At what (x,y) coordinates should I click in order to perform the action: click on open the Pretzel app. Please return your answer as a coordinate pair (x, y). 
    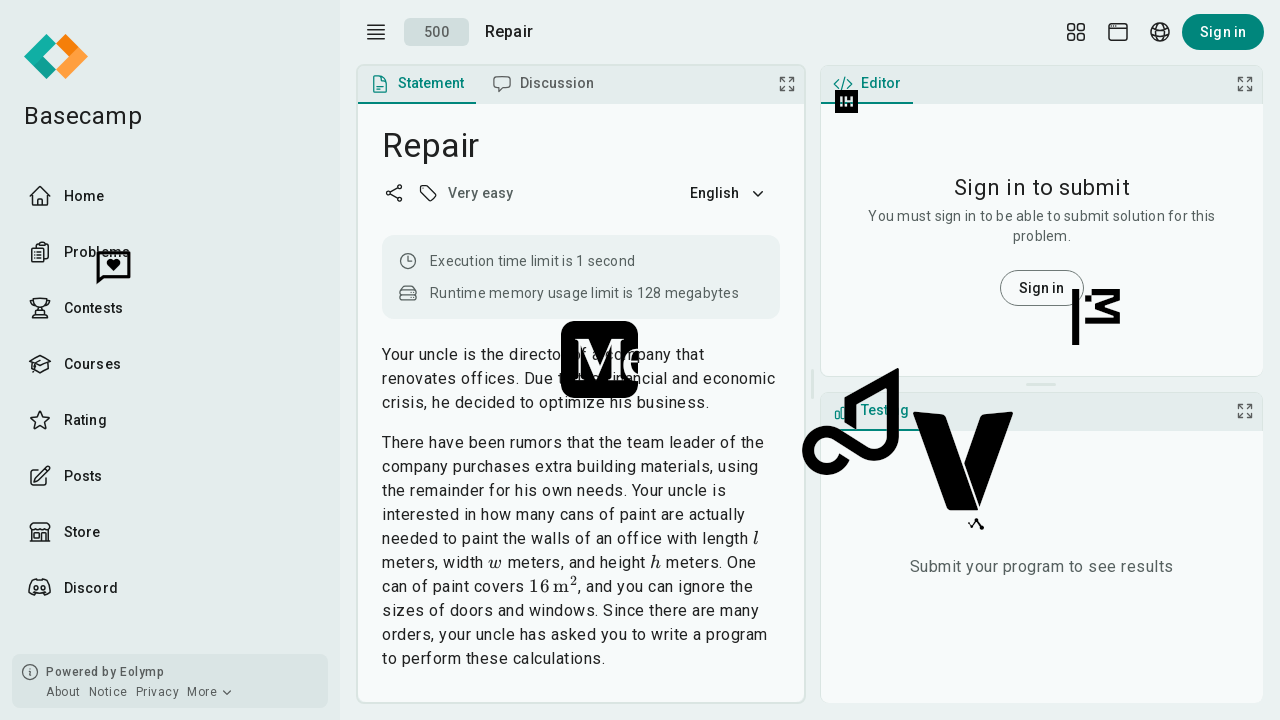
    Looking at the image, I should click on (850, 421).